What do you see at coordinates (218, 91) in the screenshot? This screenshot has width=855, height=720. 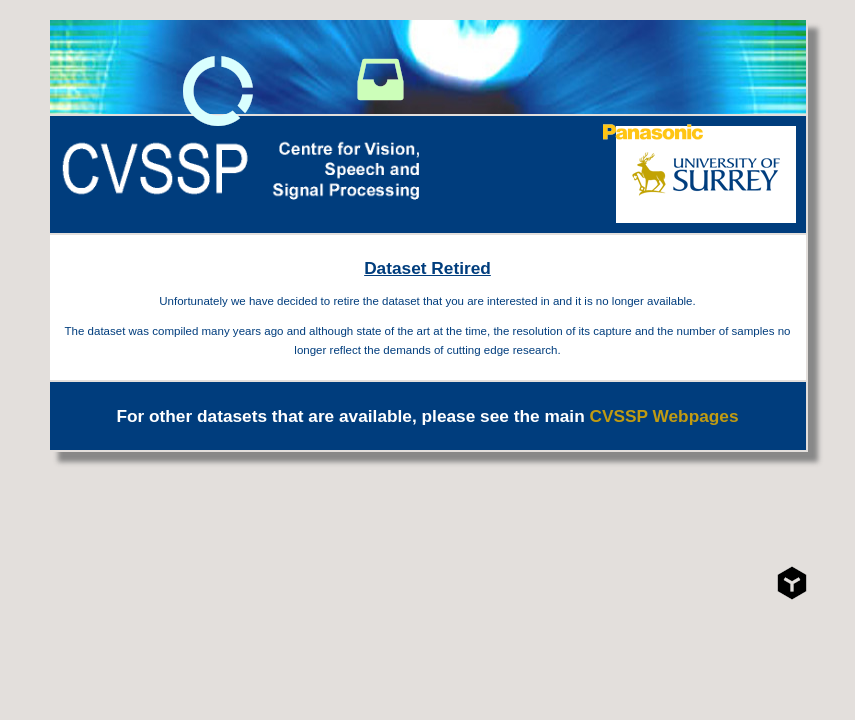 I see `view data breakdown or analytics` at bounding box center [218, 91].